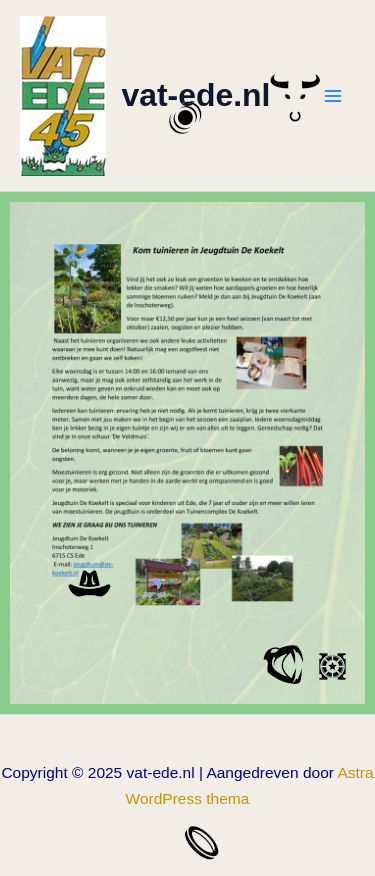 This screenshot has height=876, width=375. I want to click on select cowboy or western theme, so click(89, 583).